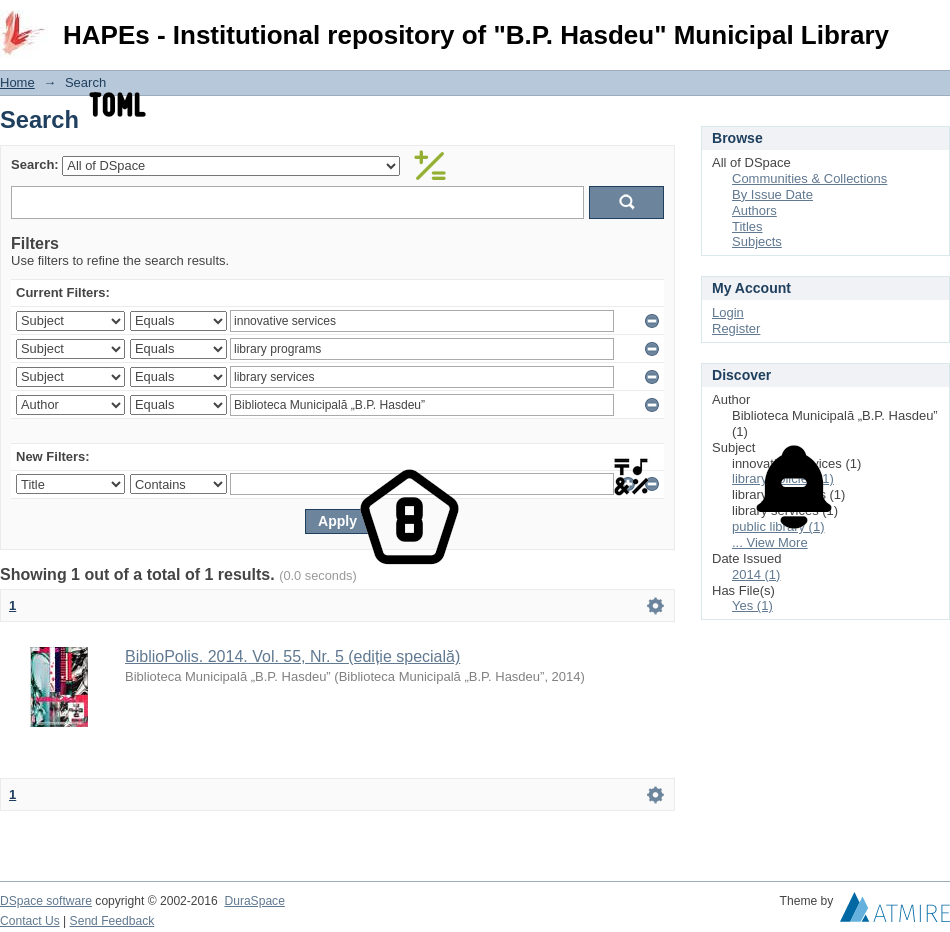 The height and width of the screenshot is (932, 950). What do you see at coordinates (430, 166) in the screenshot?
I see `toggle between addition and equals operations` at bounding box center [430, 166].